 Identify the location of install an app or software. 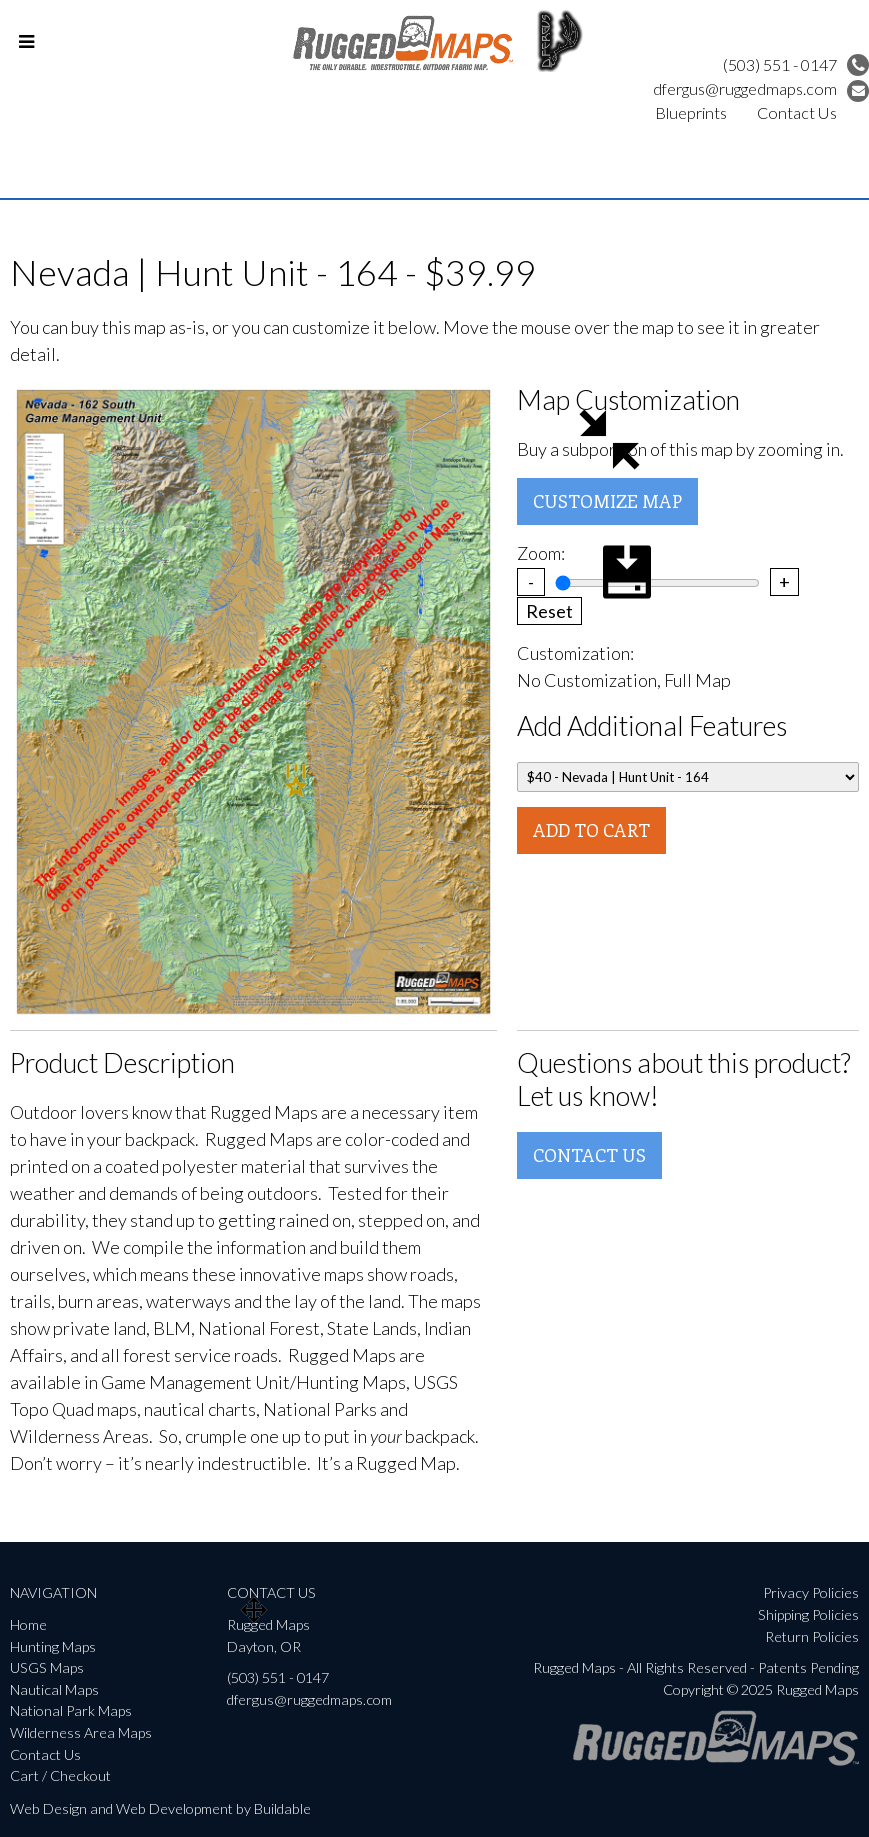
(627, 572).